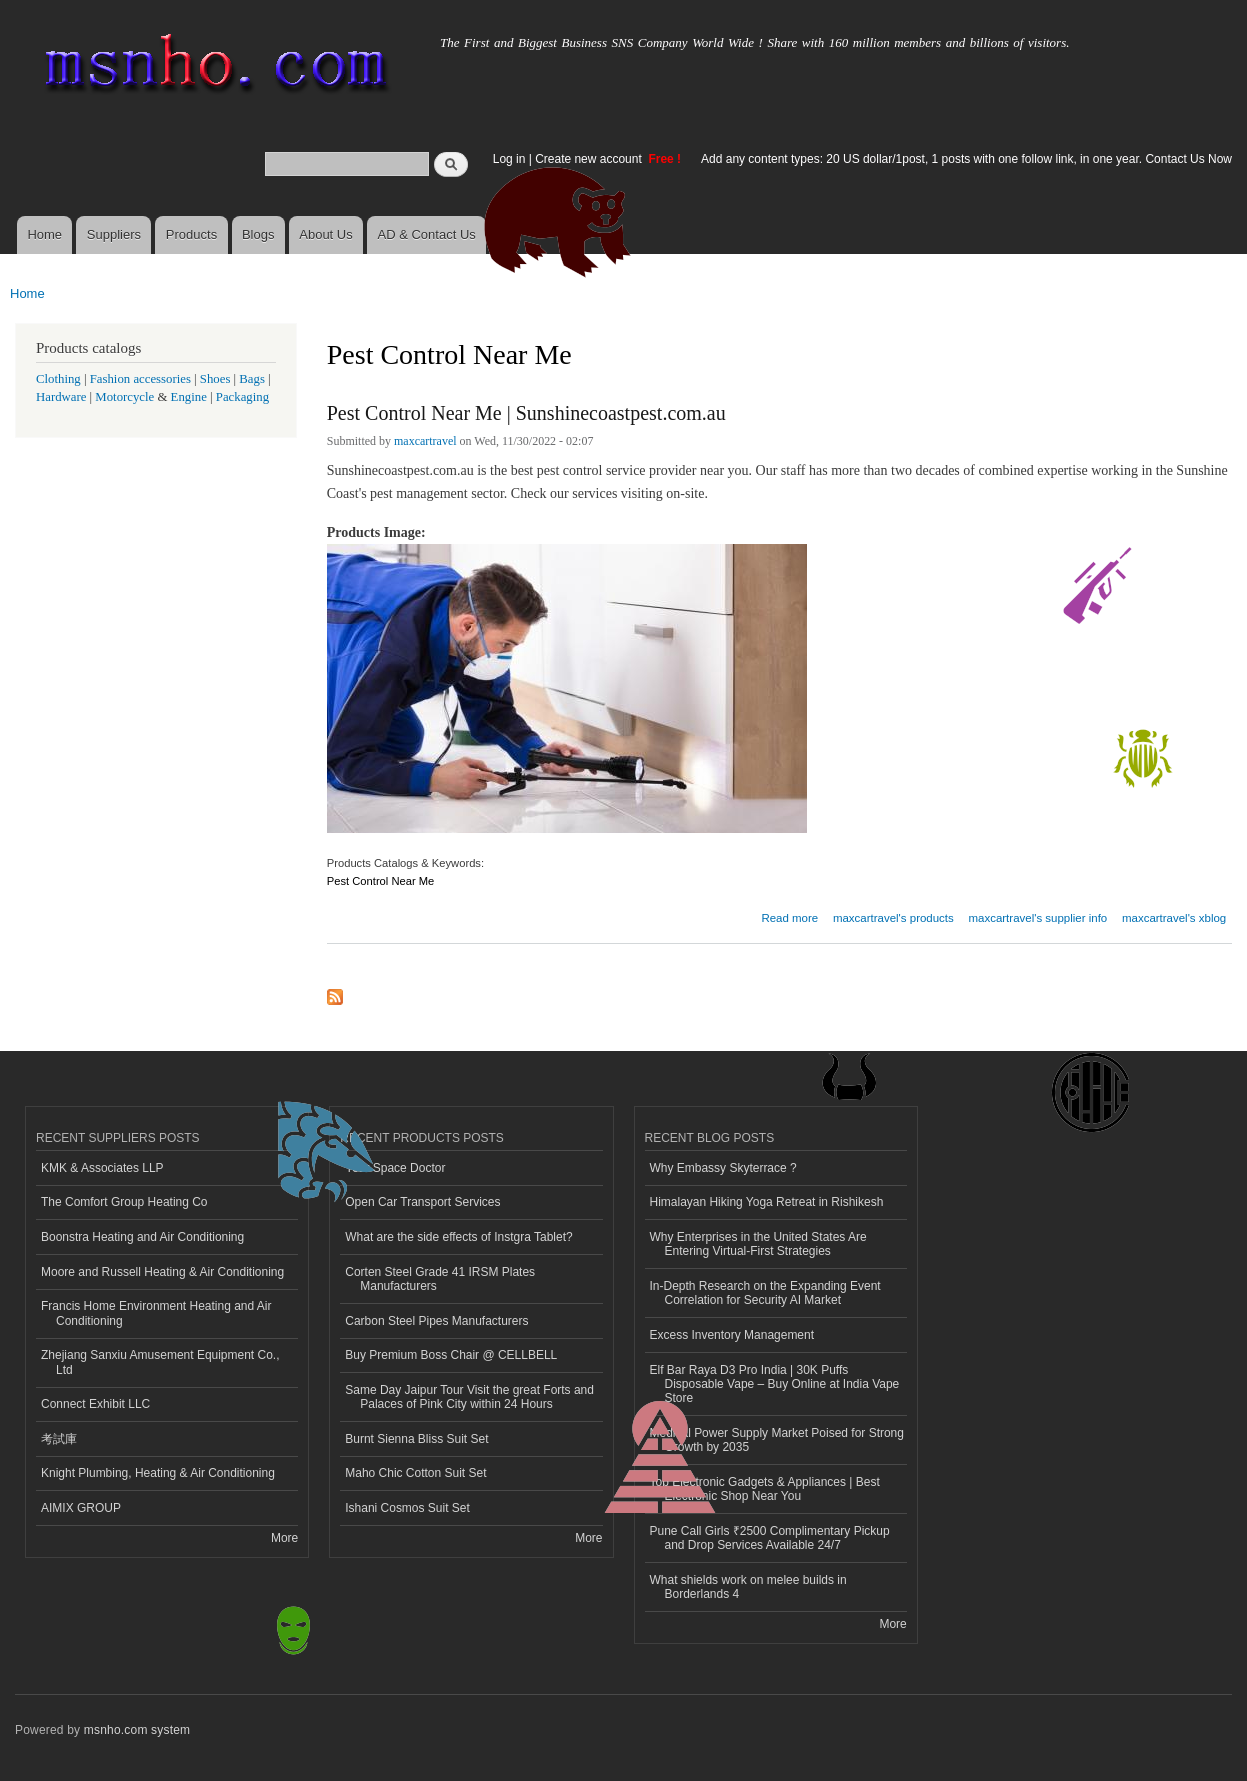 The height and width of the screenshot is (1781, 1247). Describe the element at coordinates (849, 1078) in the screenshot. I see `access viking or warrior-themed game content` at that location.